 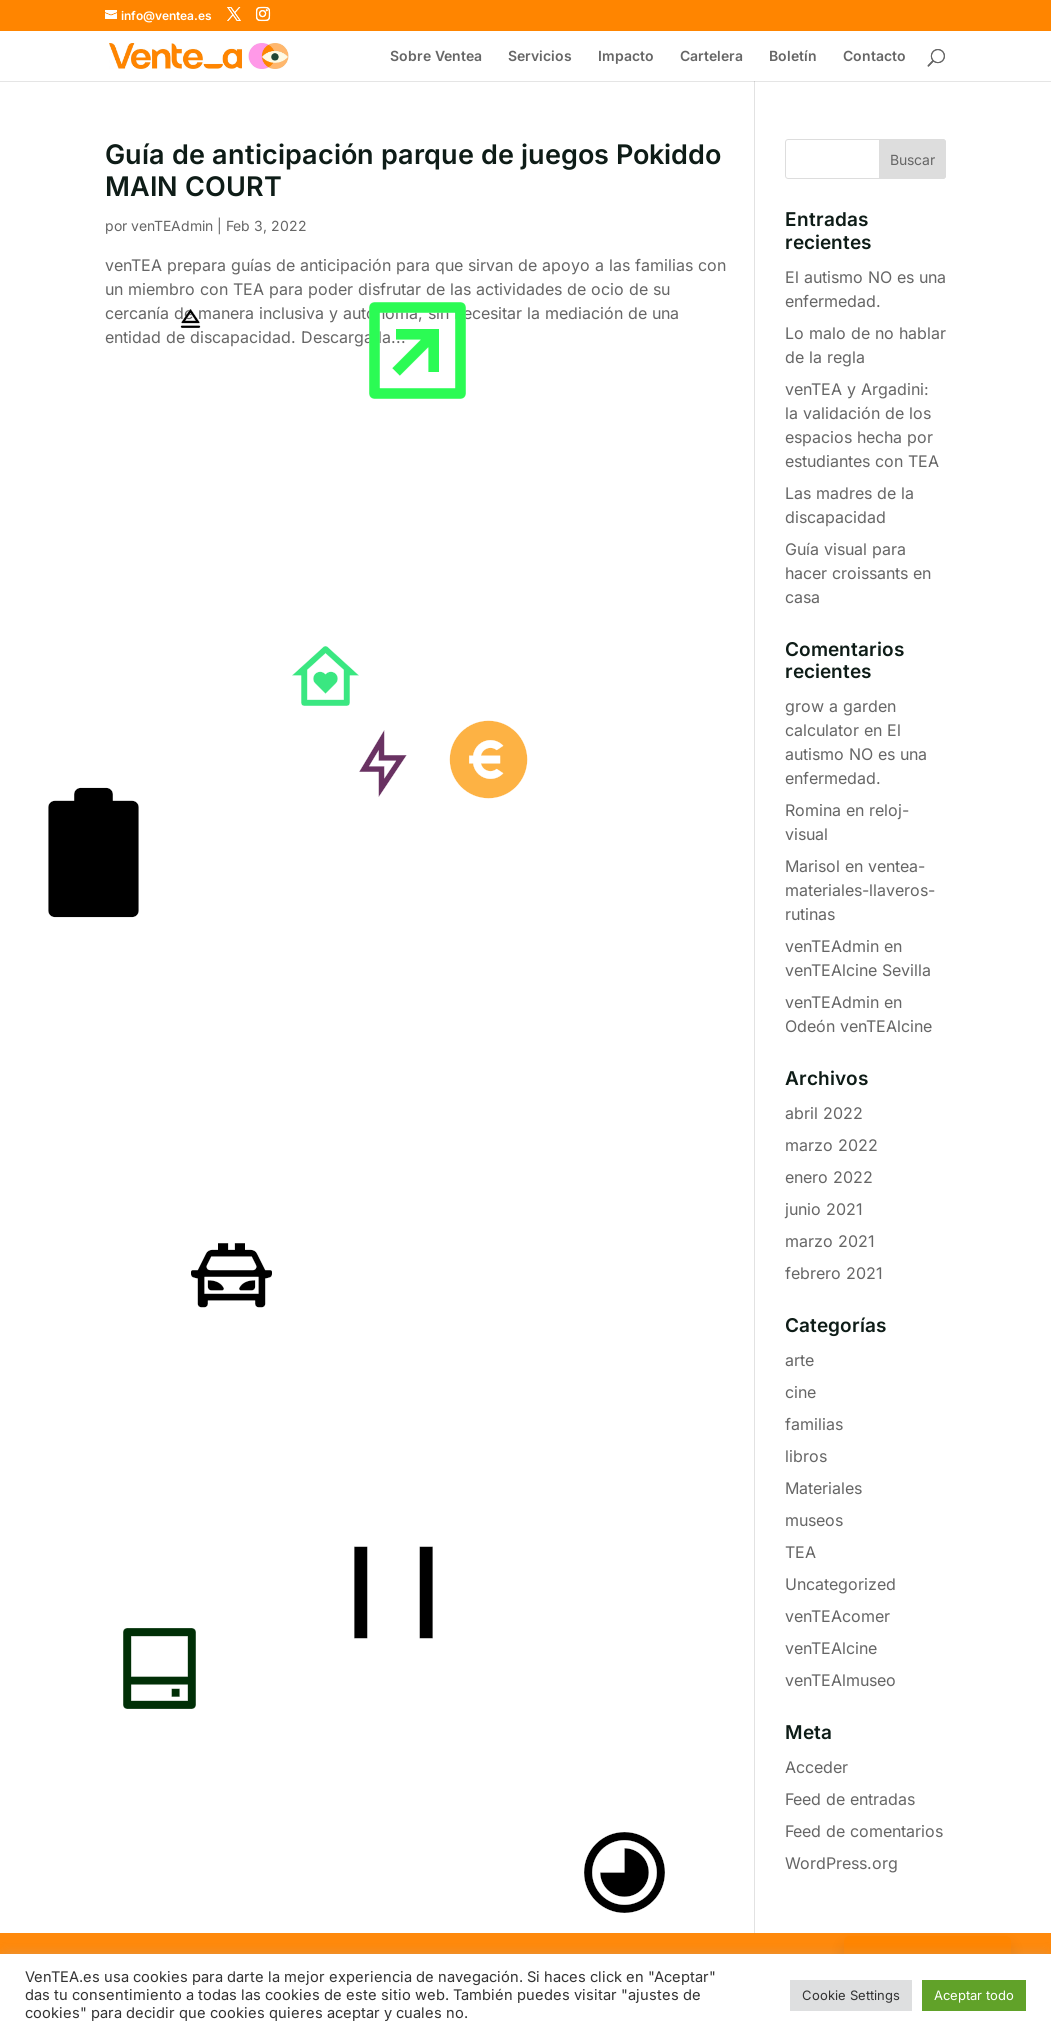 What do you see at coordinates (325, 678) in the screenshot?
I see `navigate to your favorite or loved home` at bounding box center [325, 678].